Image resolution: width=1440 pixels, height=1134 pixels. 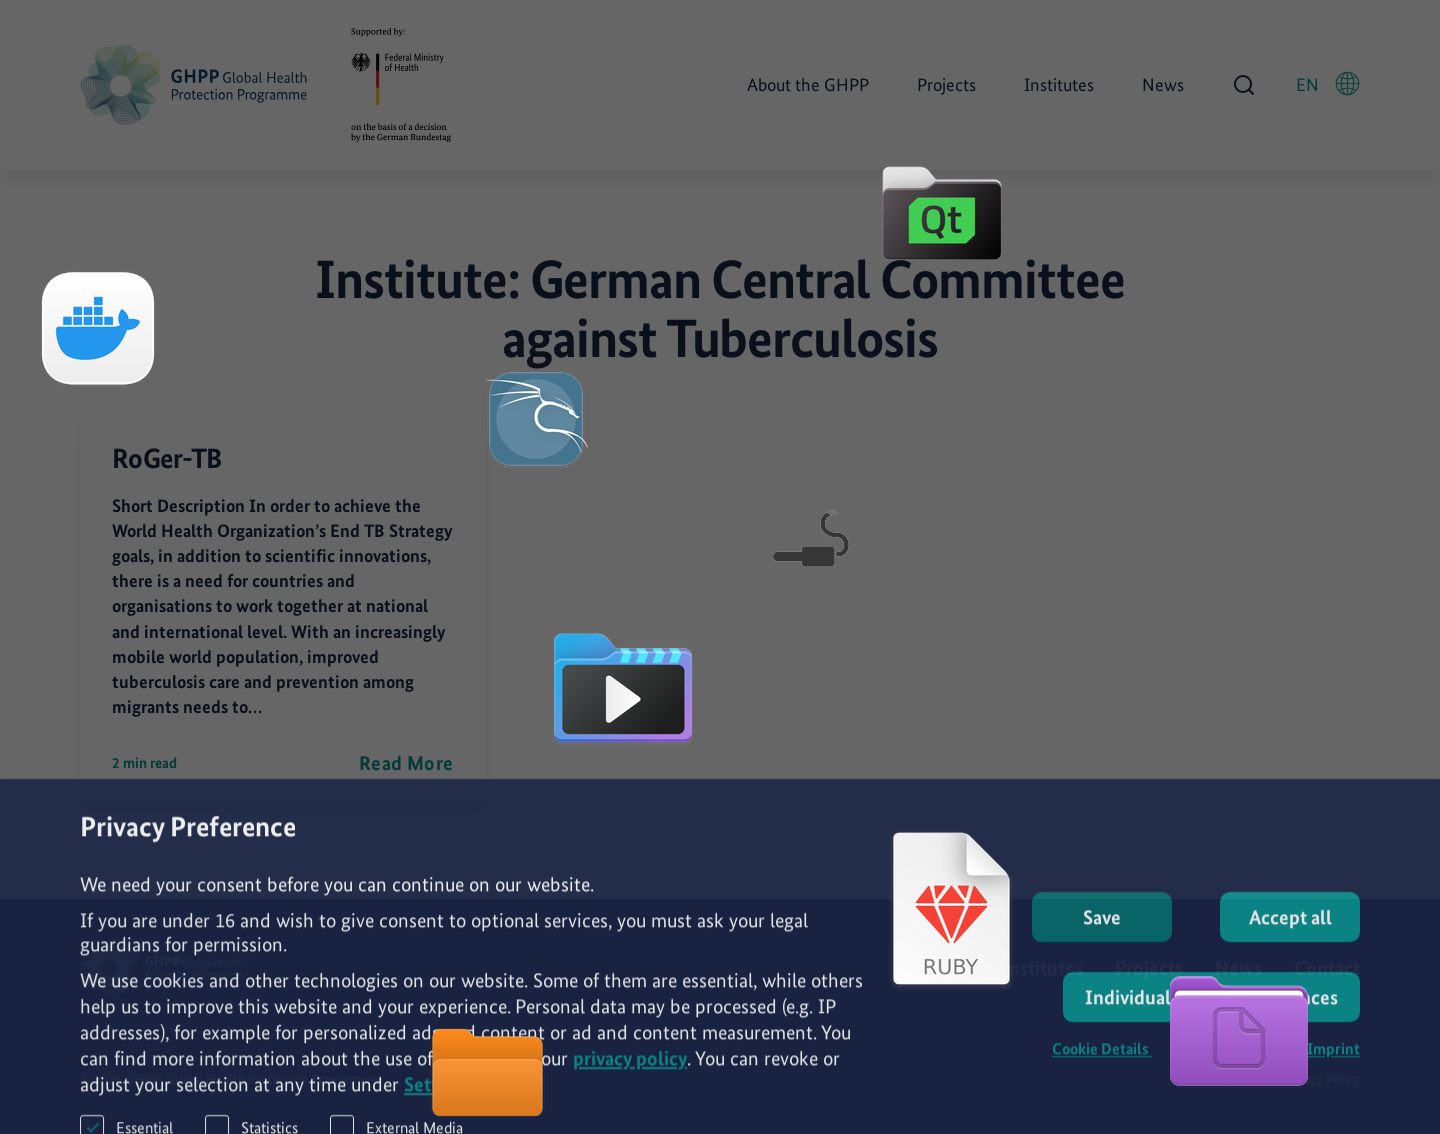 I want to click on open whaler docker container management app, so click(x=98, y=326).